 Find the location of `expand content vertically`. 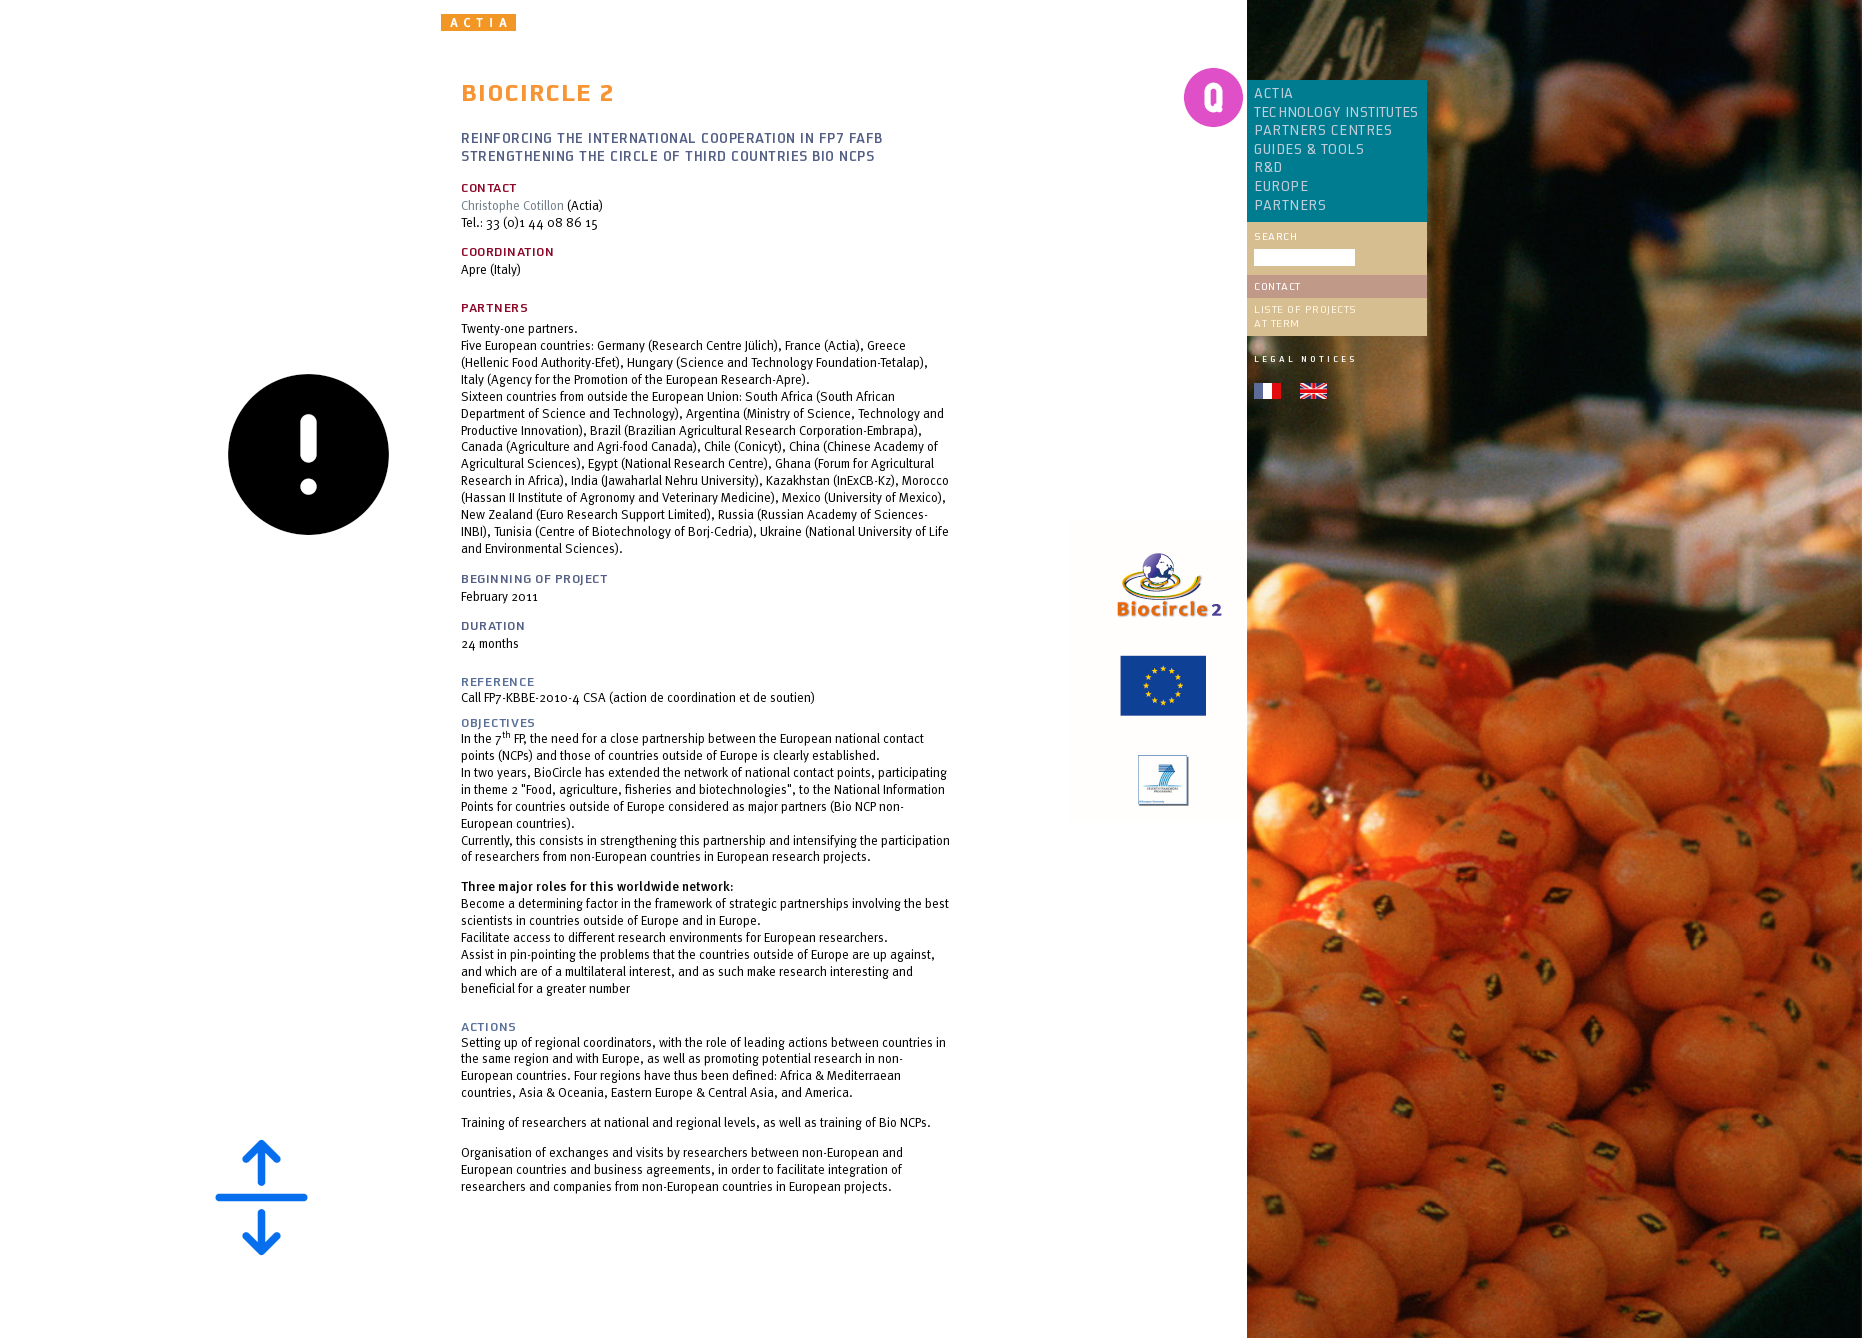

expand content vertically is located at coordinates (261, 1197).